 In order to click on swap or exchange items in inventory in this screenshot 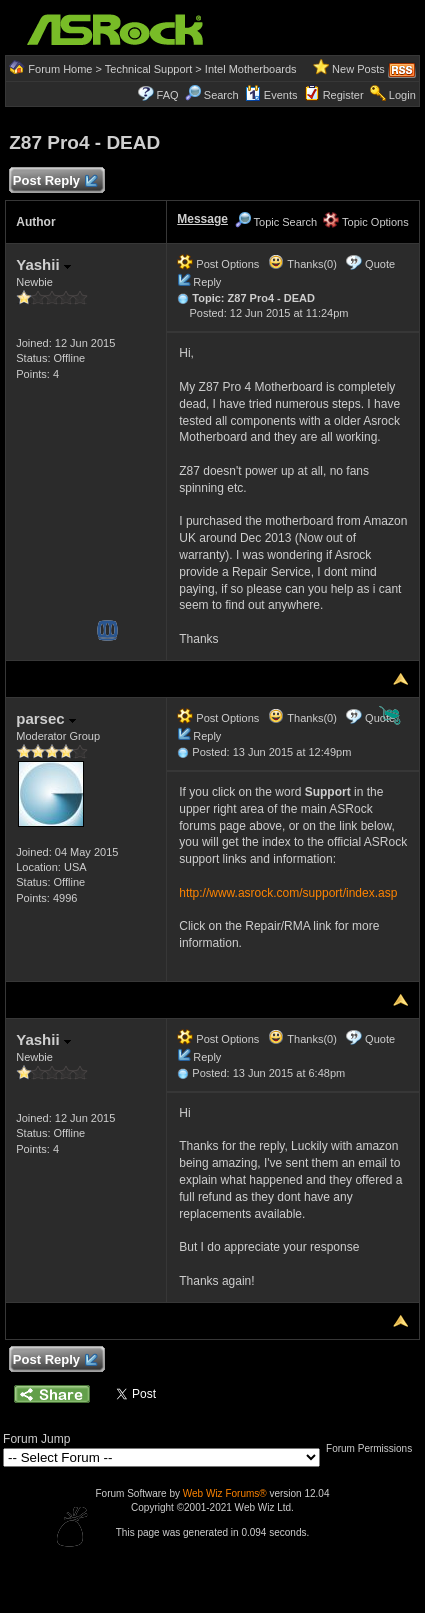, I will do `click(72, 1526)`.